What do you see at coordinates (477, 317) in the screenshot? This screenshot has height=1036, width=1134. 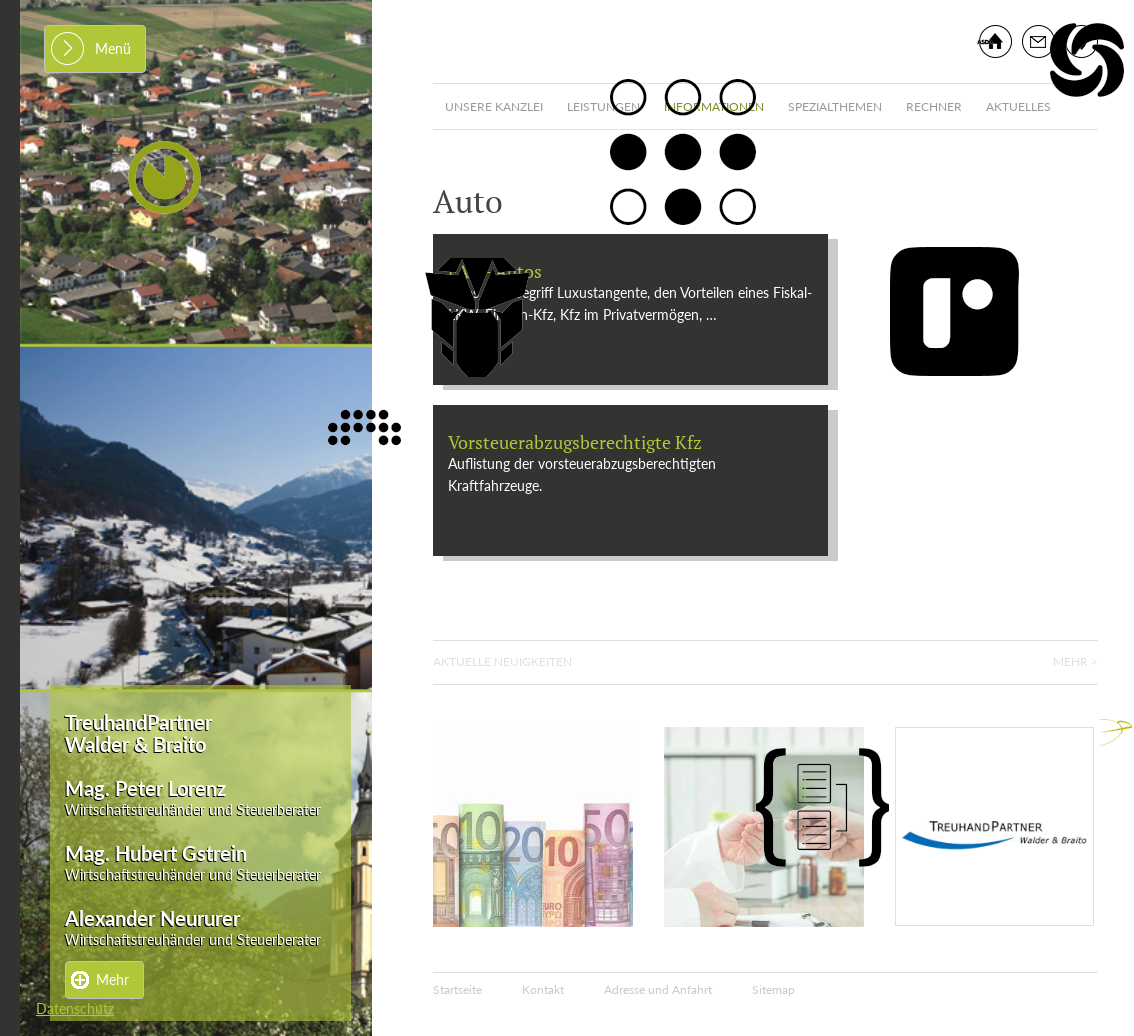 I see `PrimeVue UI component library logo` at bounding box center [477, 317].